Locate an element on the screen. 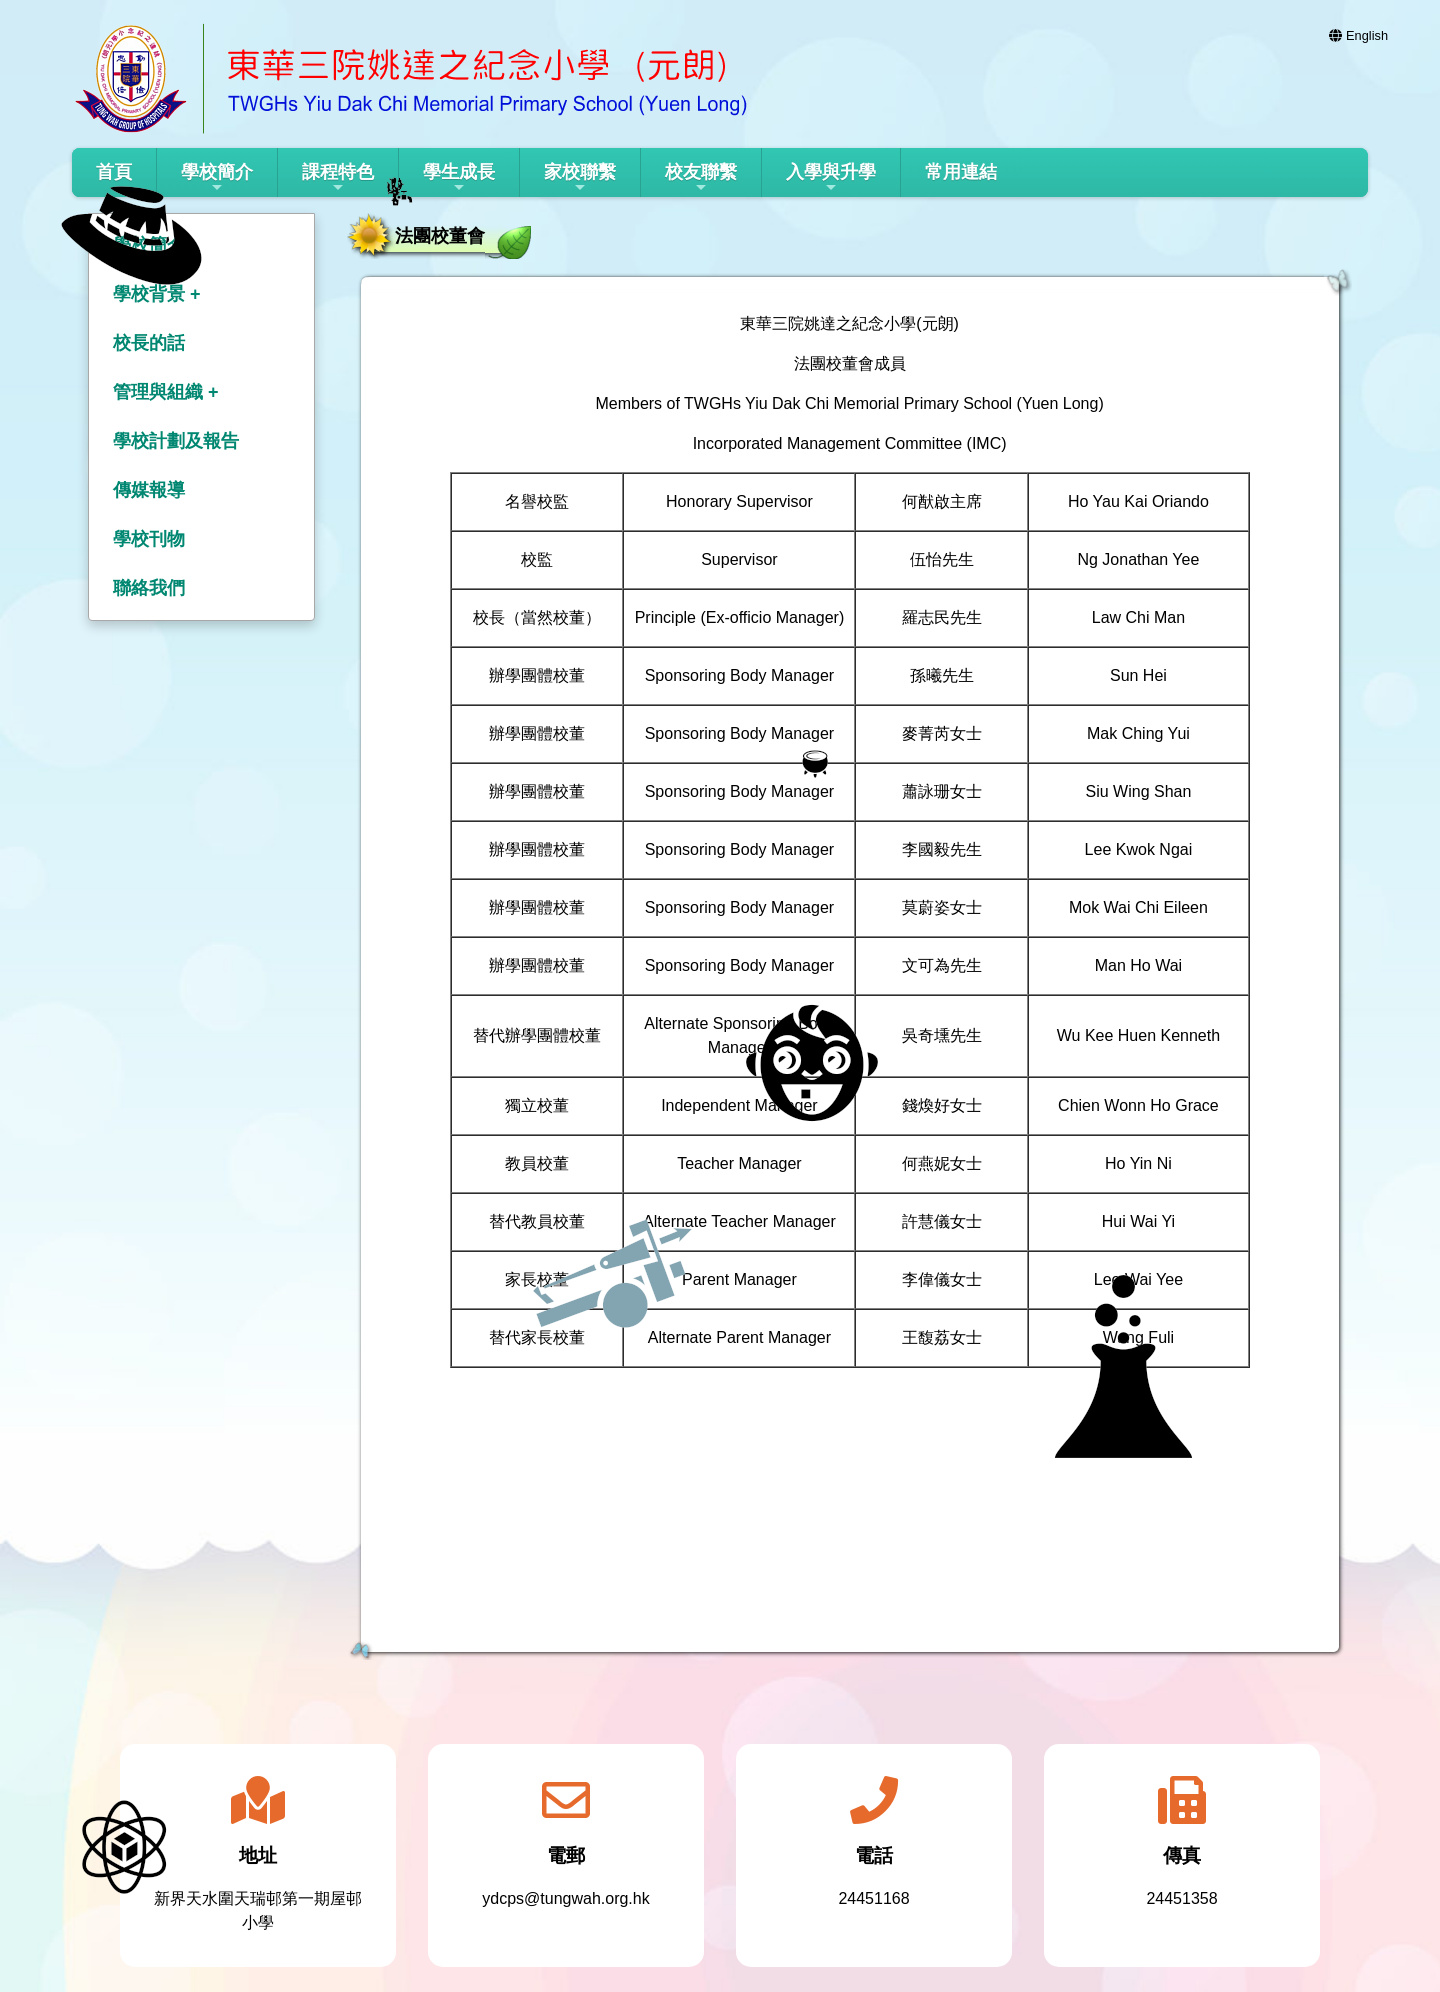 The height and width of the screenshot is (1992, 1440). ballista siege weapon icon for strategy game is located at coordinates (612, 1273).